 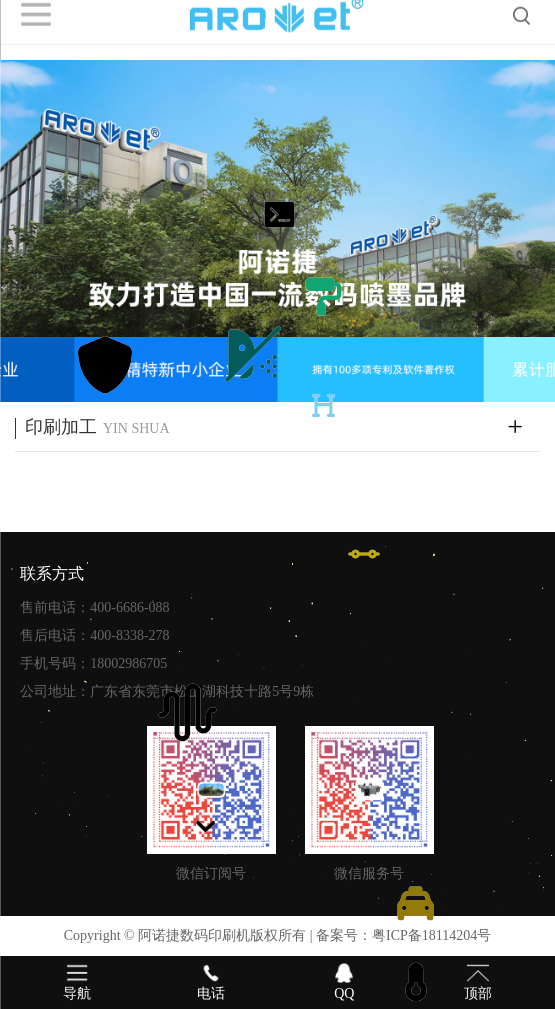 I want to click on indicates coughing is prohibited in this area, so click(x=253, y=354).